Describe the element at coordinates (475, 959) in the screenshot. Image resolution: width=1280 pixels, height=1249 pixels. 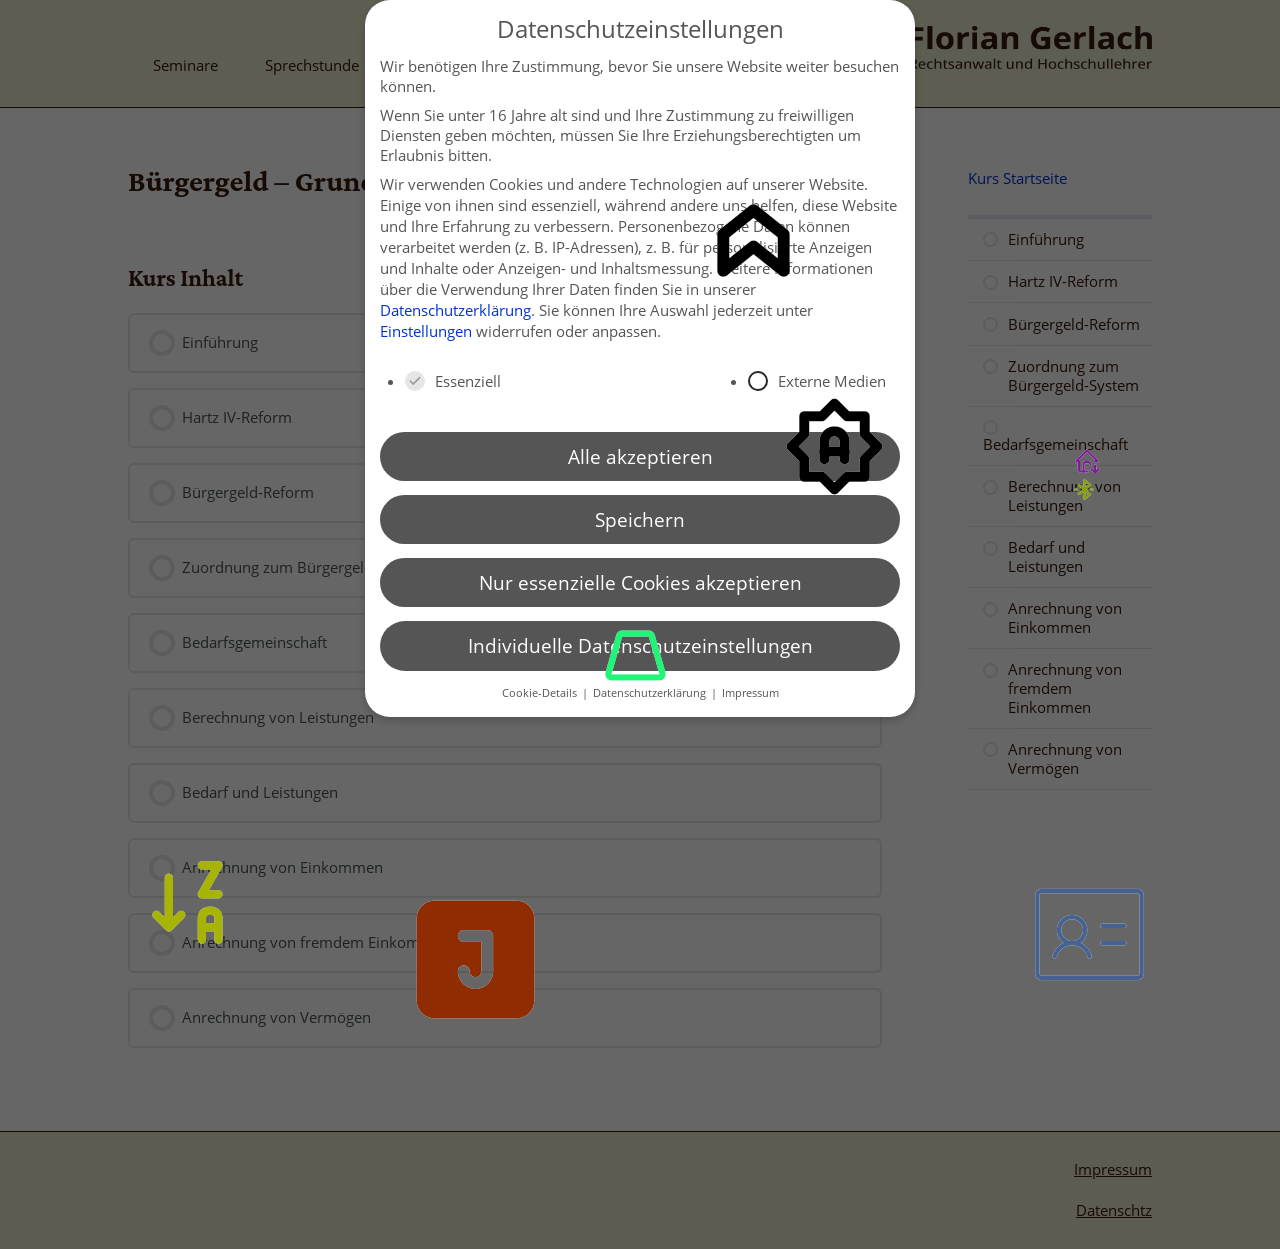
I see `indicates items or sections starting with the letter J` at that location.